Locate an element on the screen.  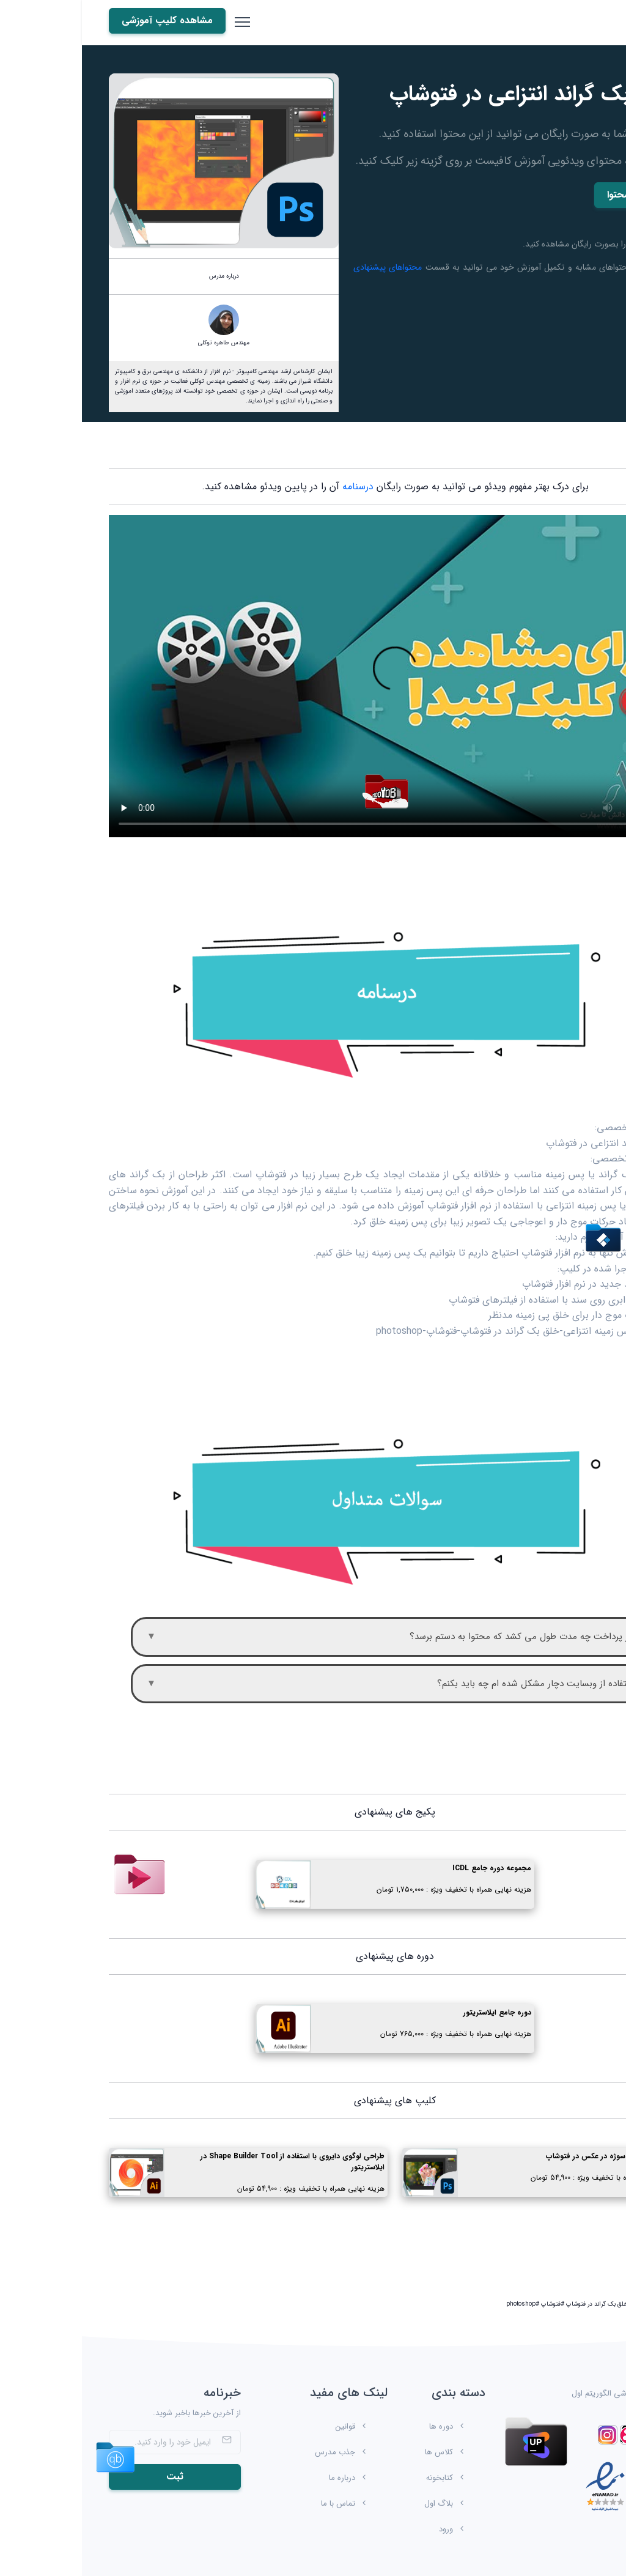
open microsoft stream video folder is located at coordinates (139, 1876).